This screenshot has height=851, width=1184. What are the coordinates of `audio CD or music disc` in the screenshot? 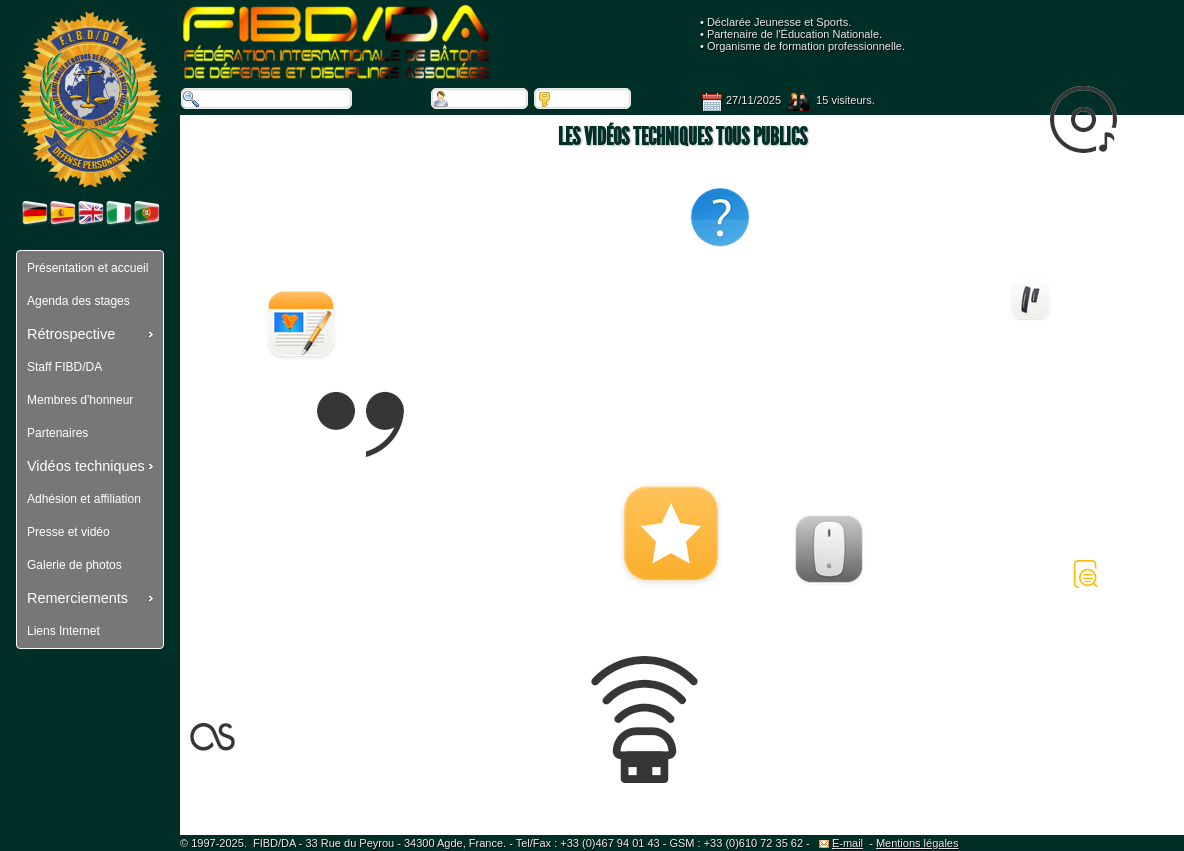 It's located at (1083, 119).